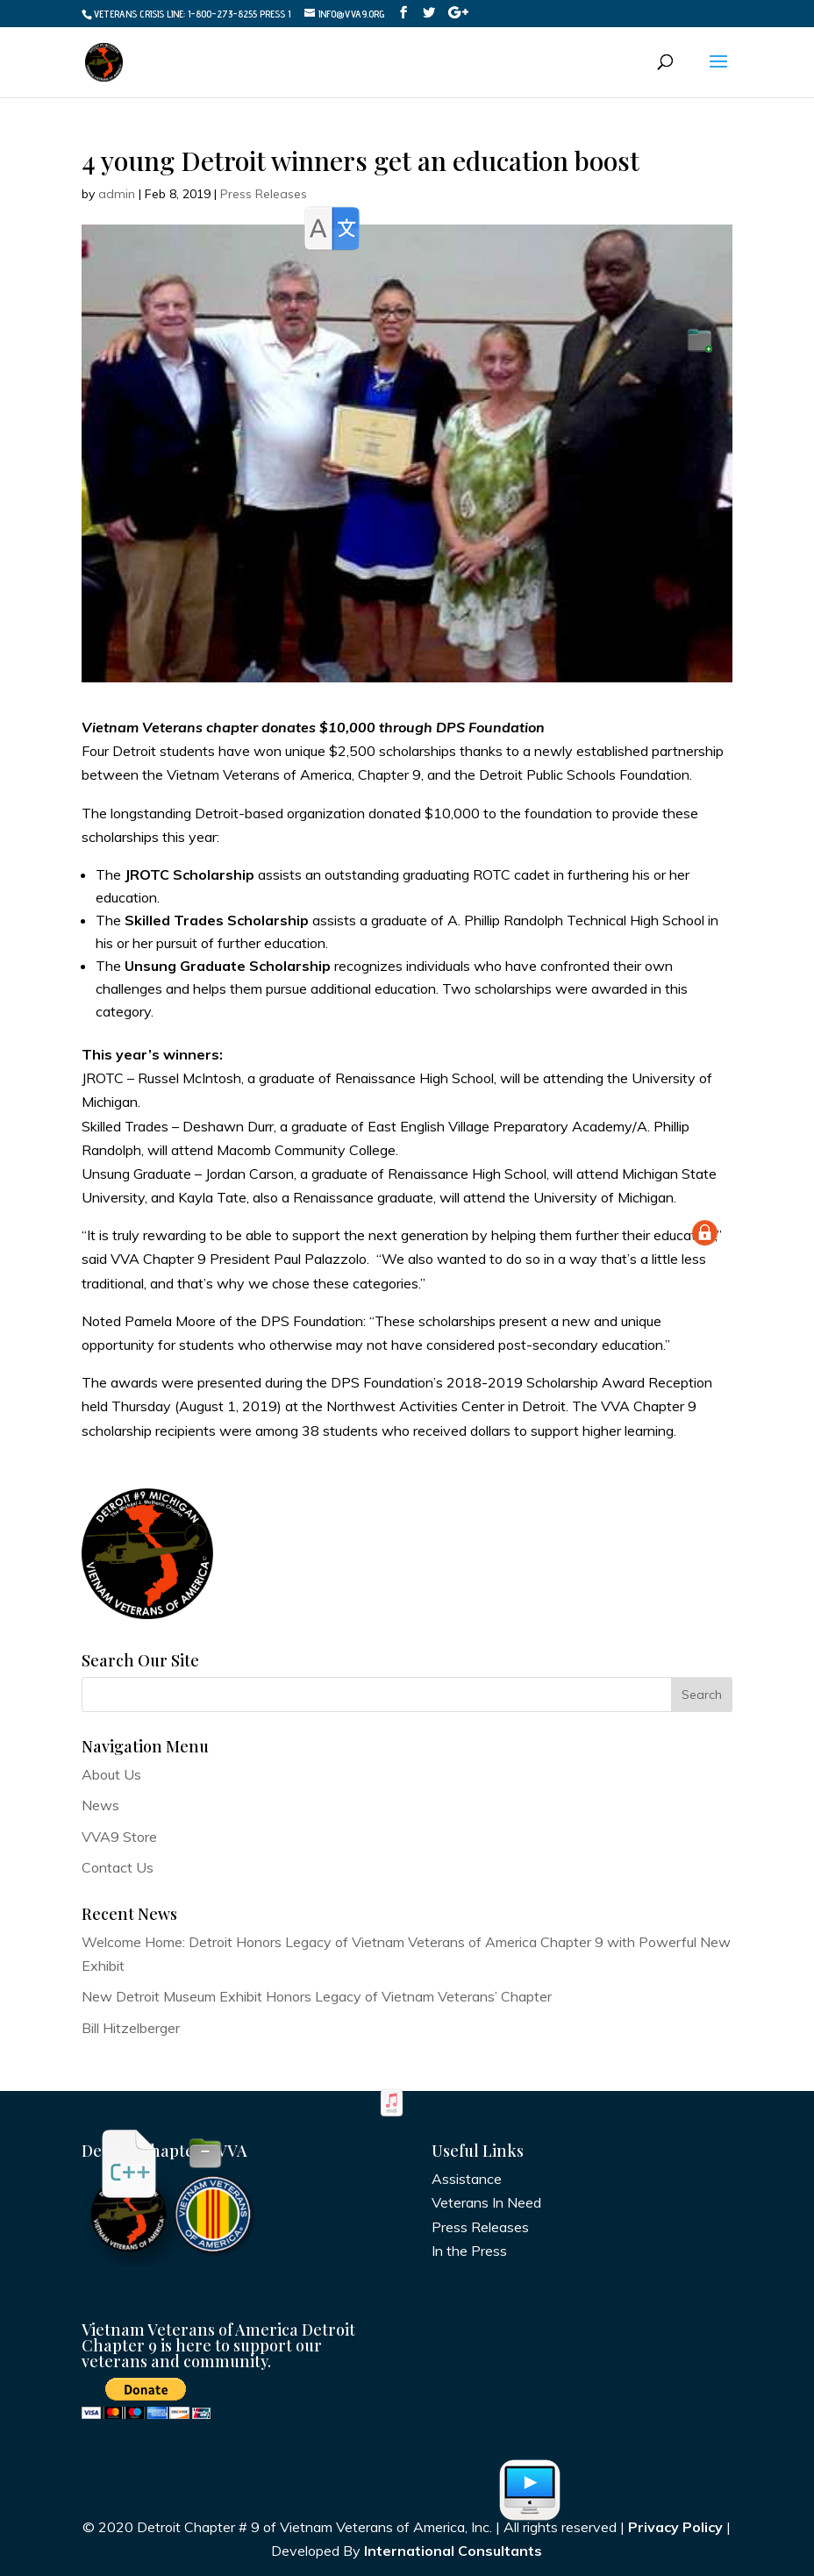 The image size is (814, 2576). Describe the element at coordinates (704, 1232) in the screenshot. I see `indicates a file or folder is read-only` at that location.